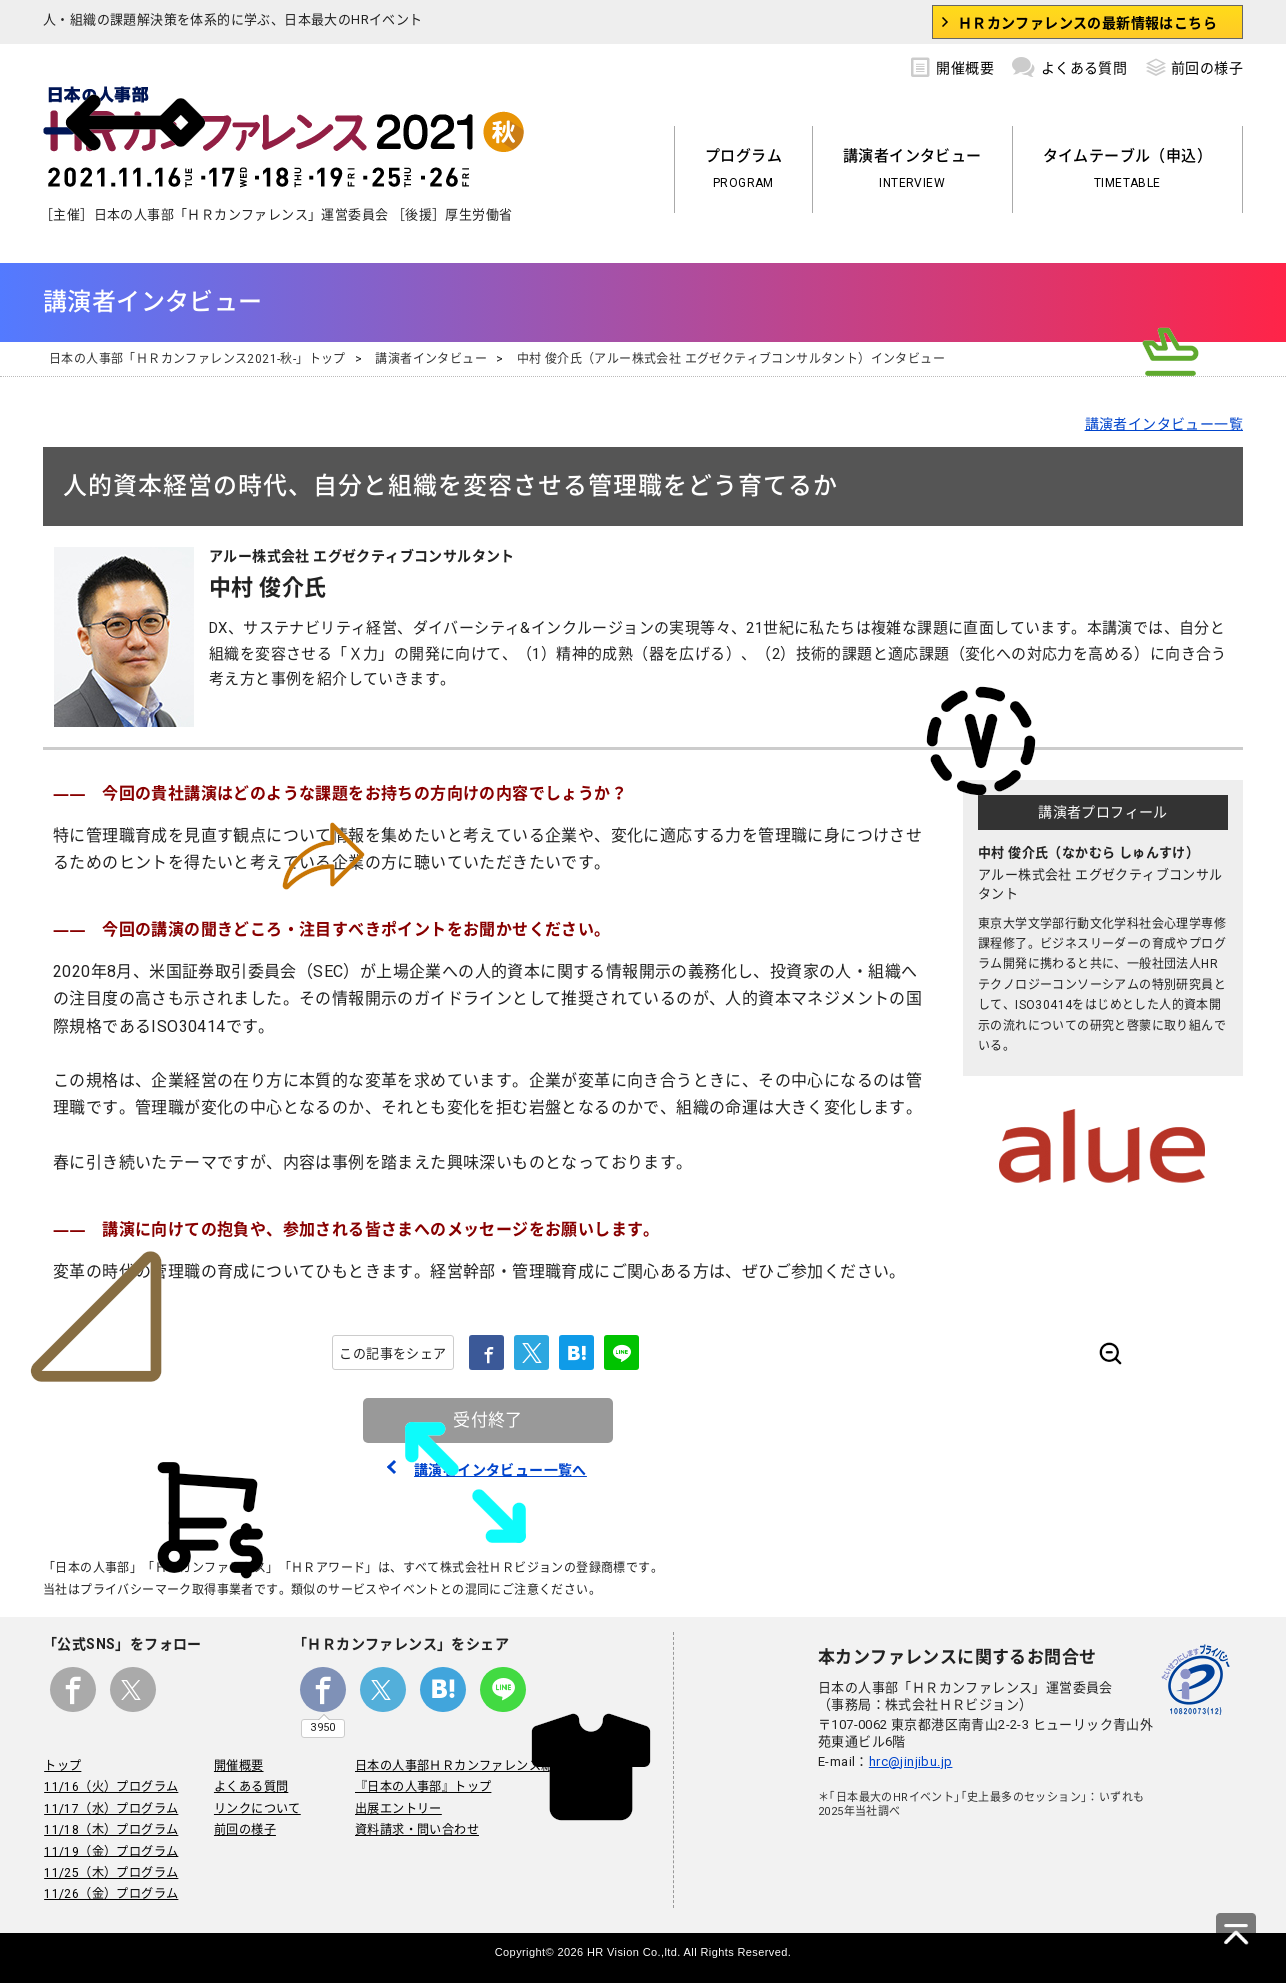 This screenshot has height=1983, width=1286. I want to click on zoom out of the current view, so click(1110, 1353).